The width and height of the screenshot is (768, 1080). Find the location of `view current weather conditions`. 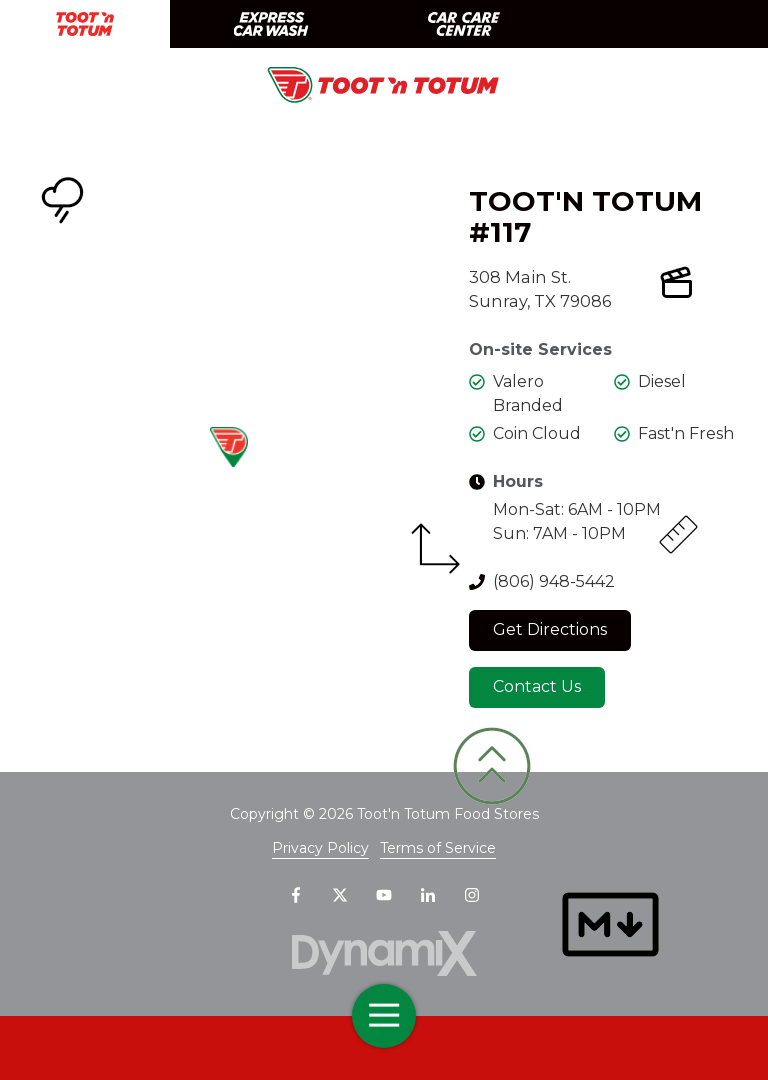

view current weather conditions is located at coordinates (62, 199).